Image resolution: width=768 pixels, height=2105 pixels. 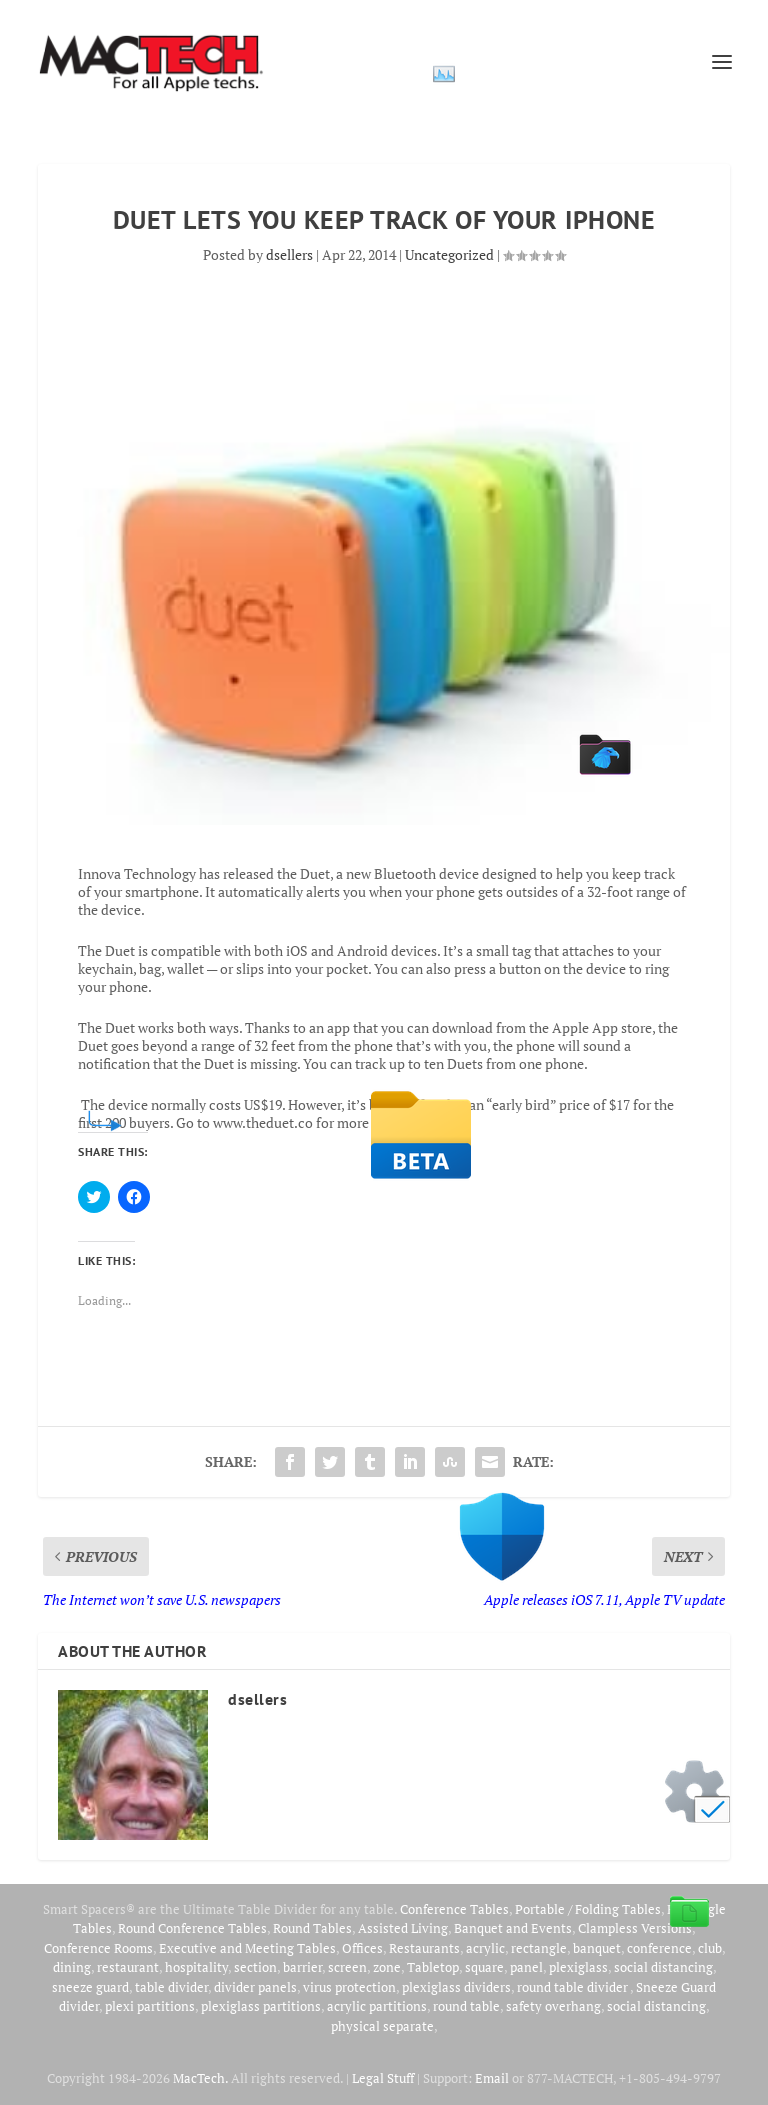 I want to click on open task manager application, so click(x=444, y=74).